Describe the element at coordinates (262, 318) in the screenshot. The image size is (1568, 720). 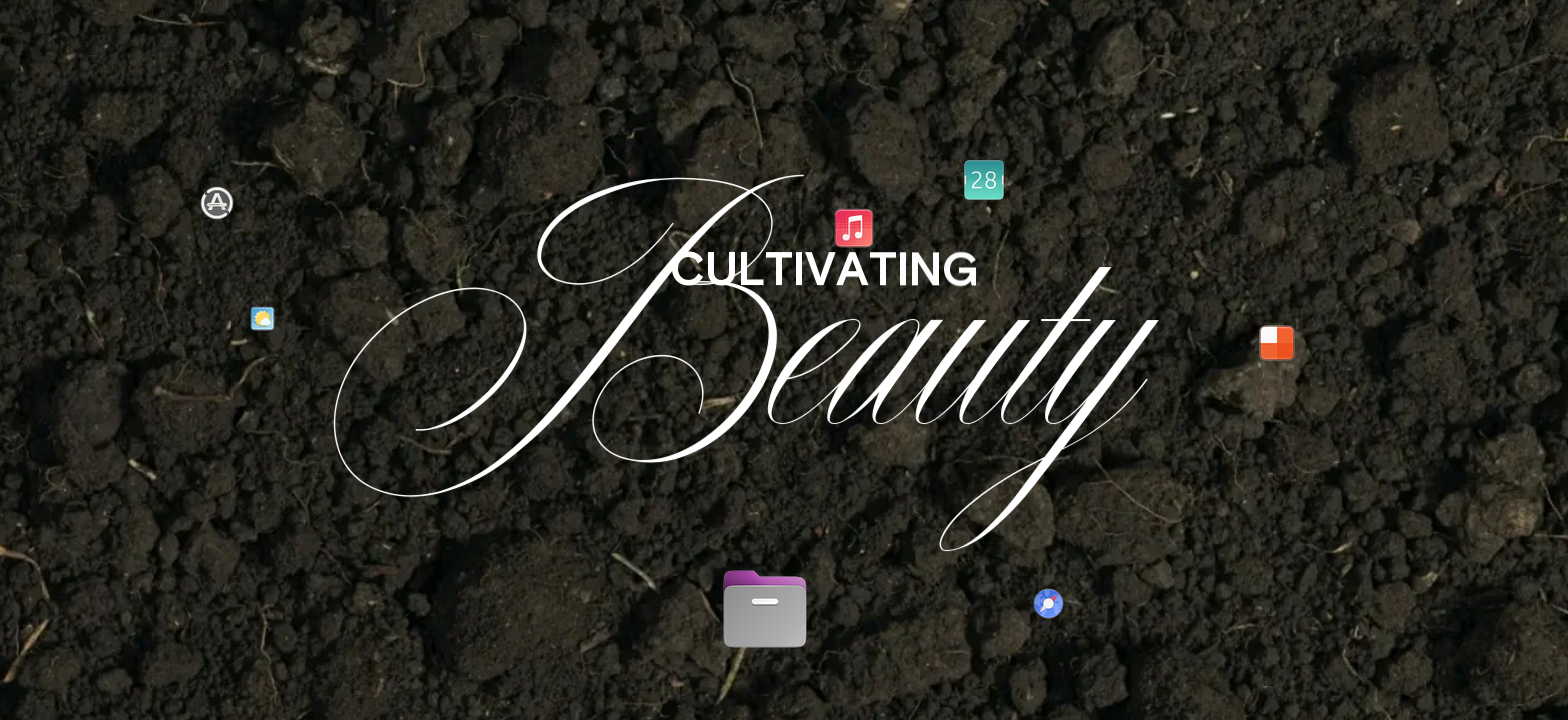
I see `open the weather app` at that location.